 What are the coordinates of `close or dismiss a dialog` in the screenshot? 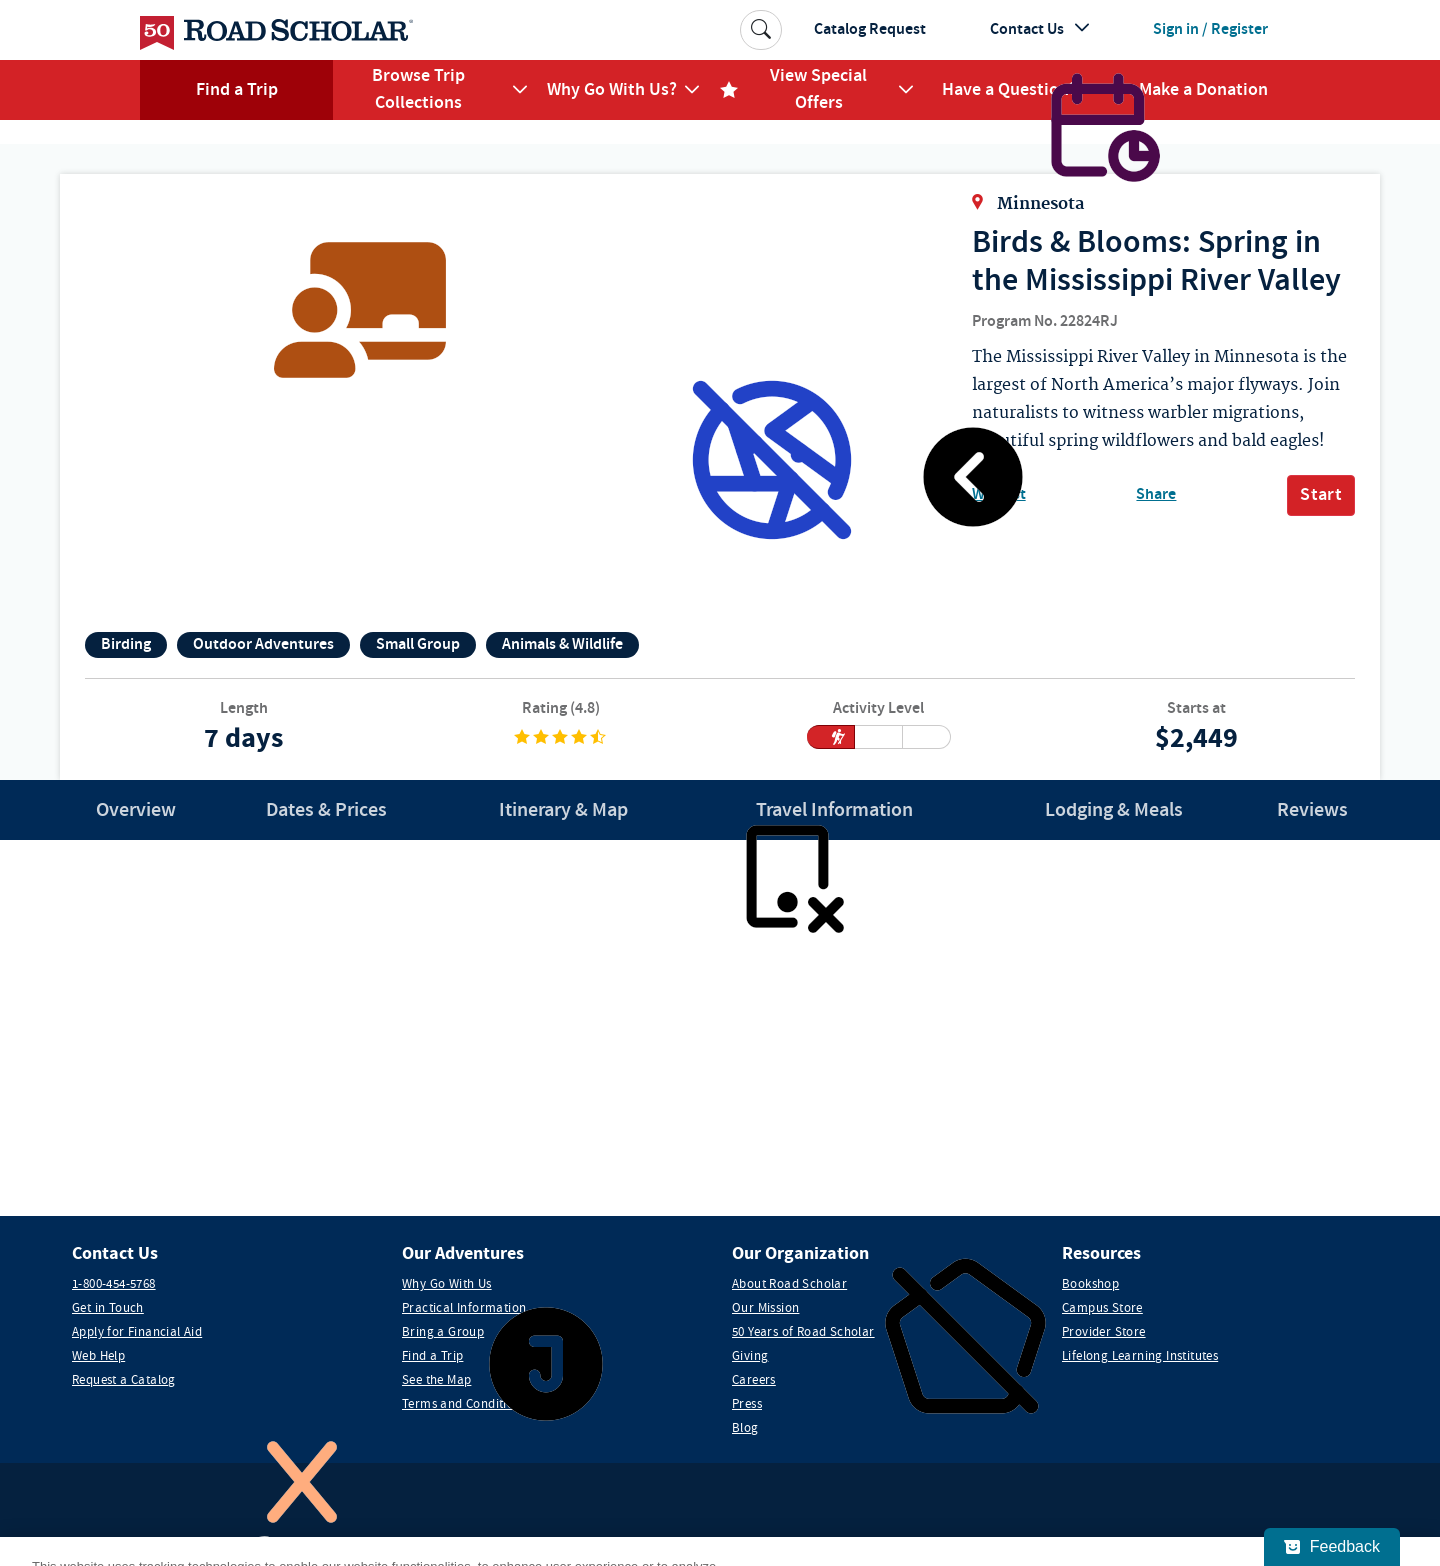 It's located at (302, 1482).